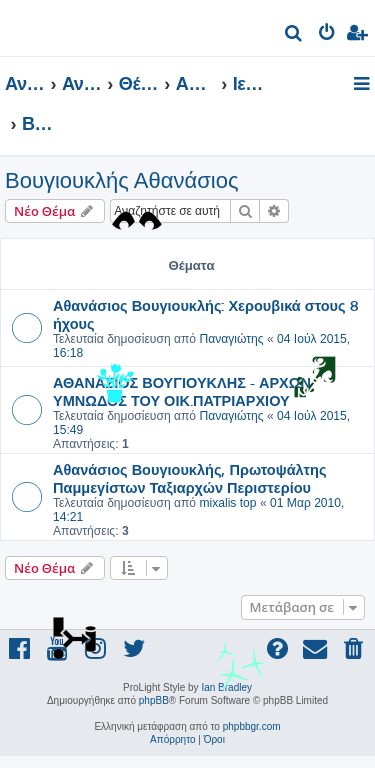 Image resolution: width=375 pixels, height=768 pixels. I want to click on open the crafting menu, so click(75, 639).